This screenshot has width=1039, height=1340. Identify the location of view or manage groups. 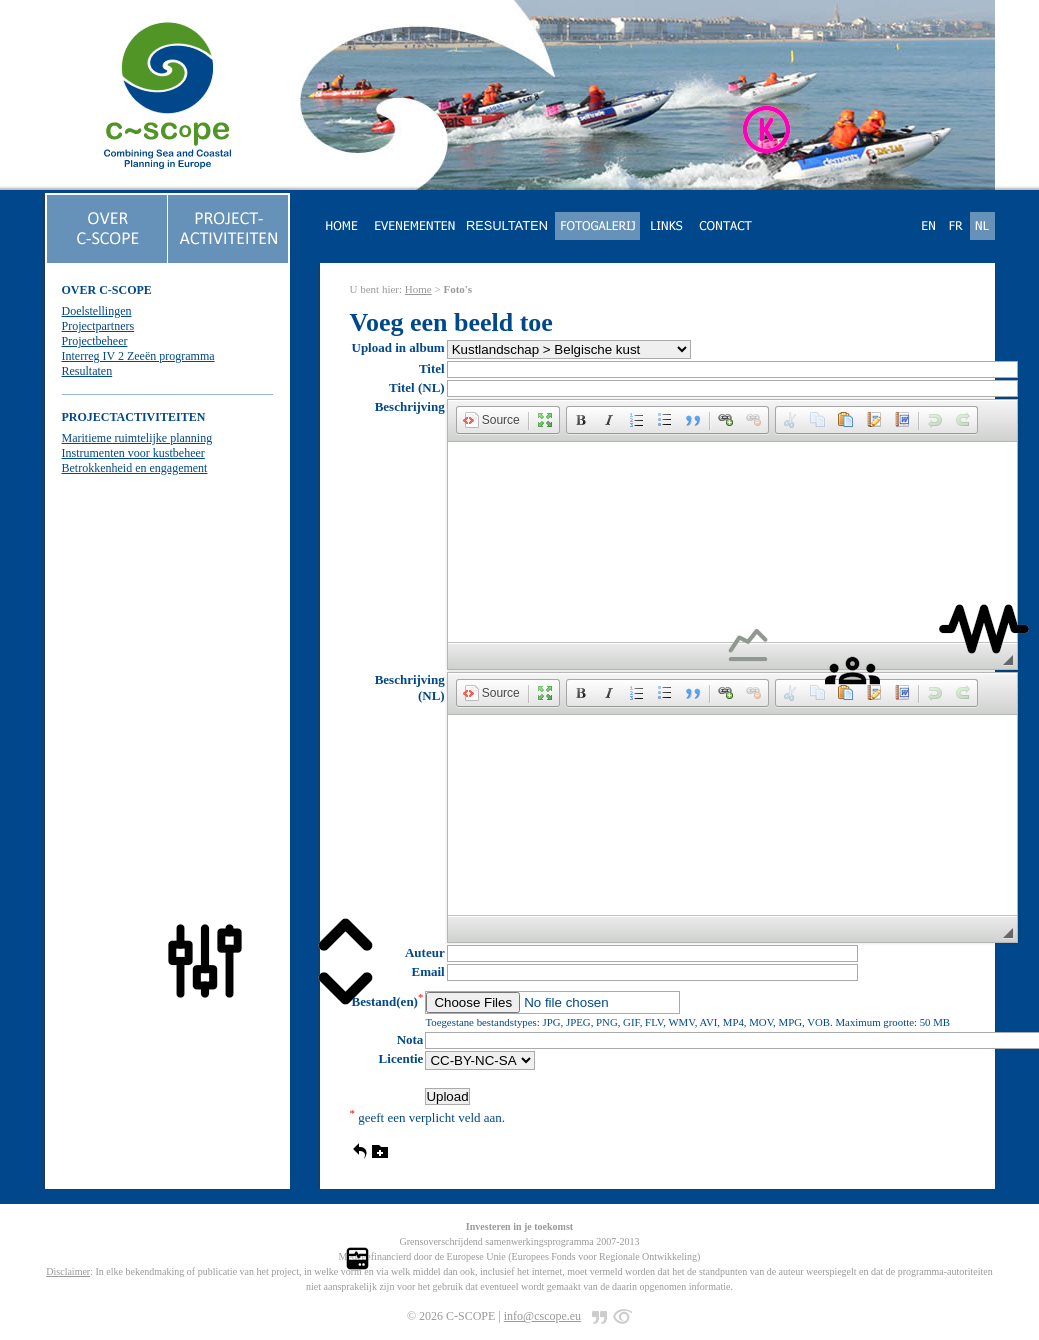
(852, 670).